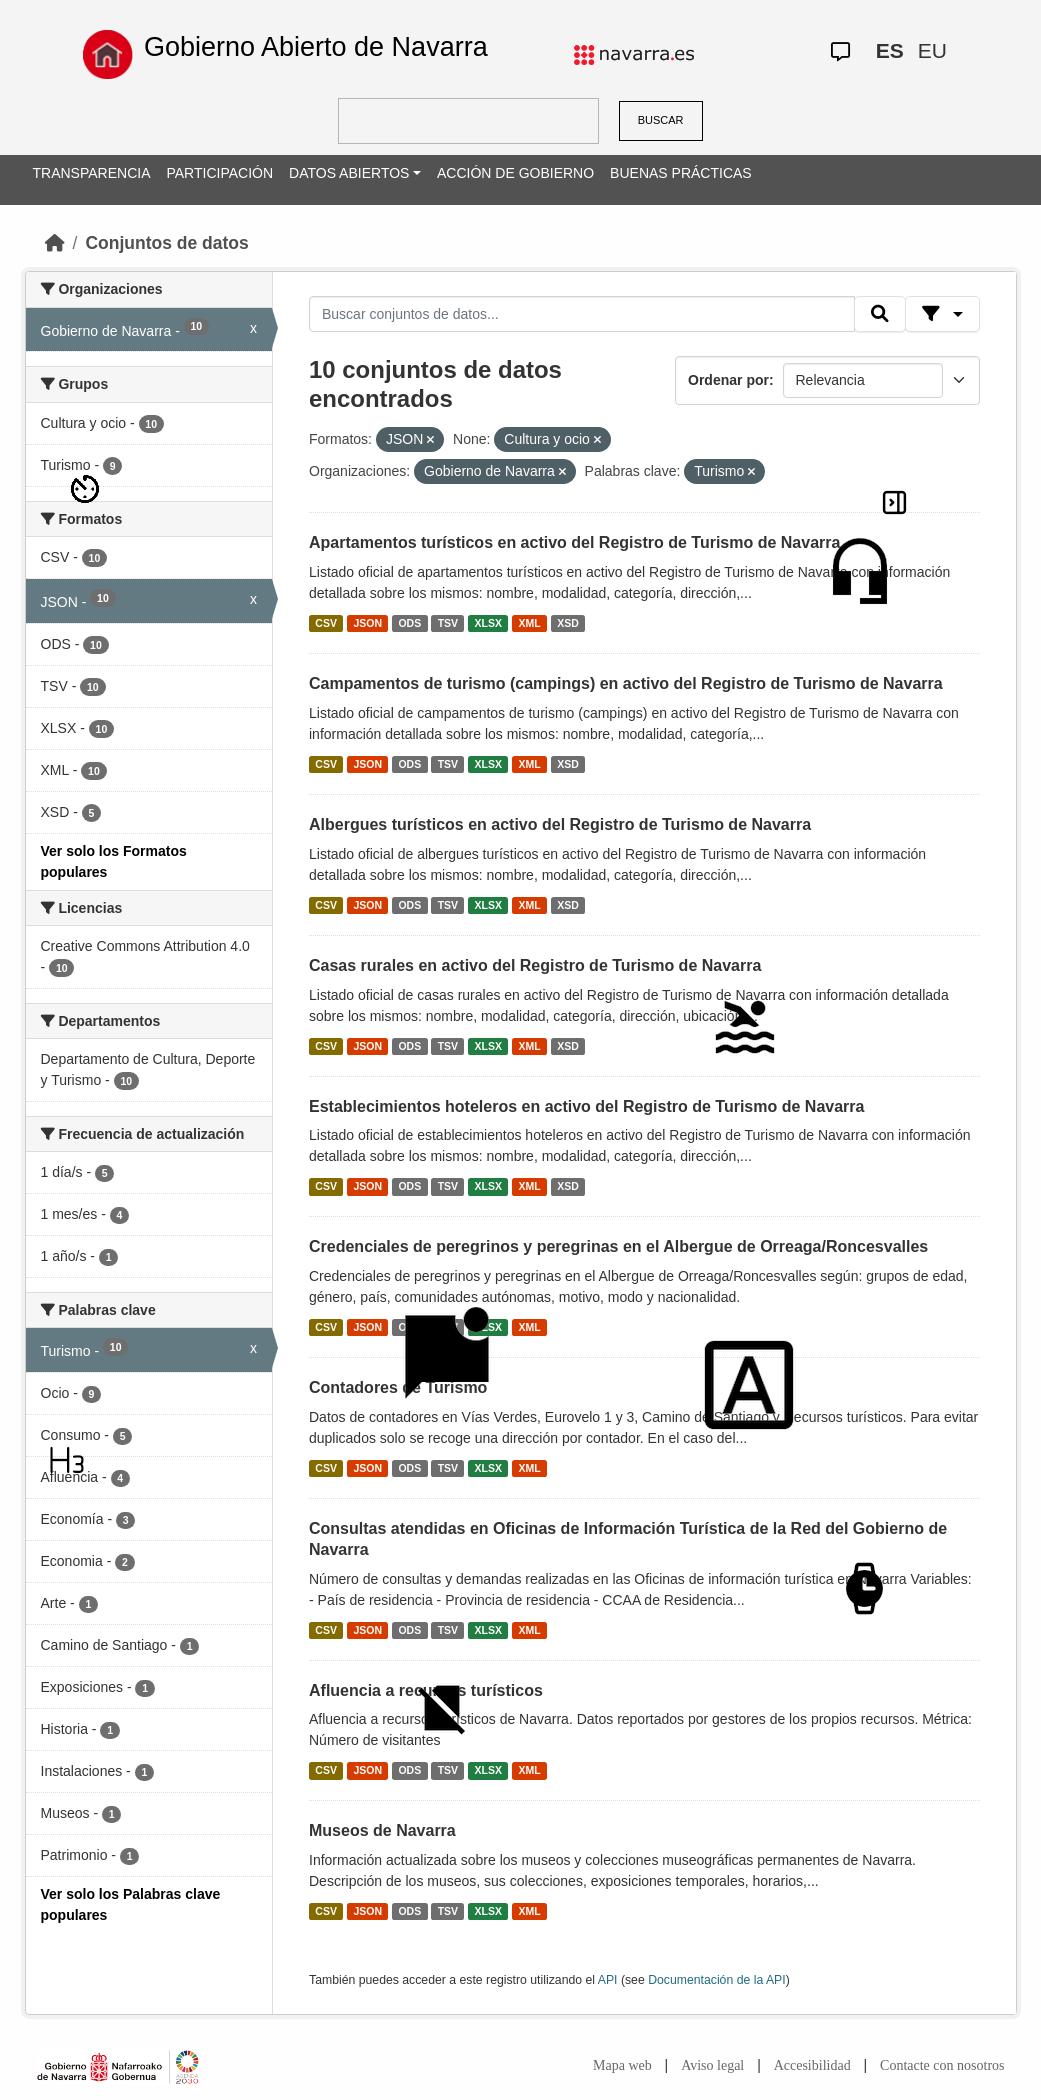  I want to click on indicates unread messages in chat, so click(447, 1357).